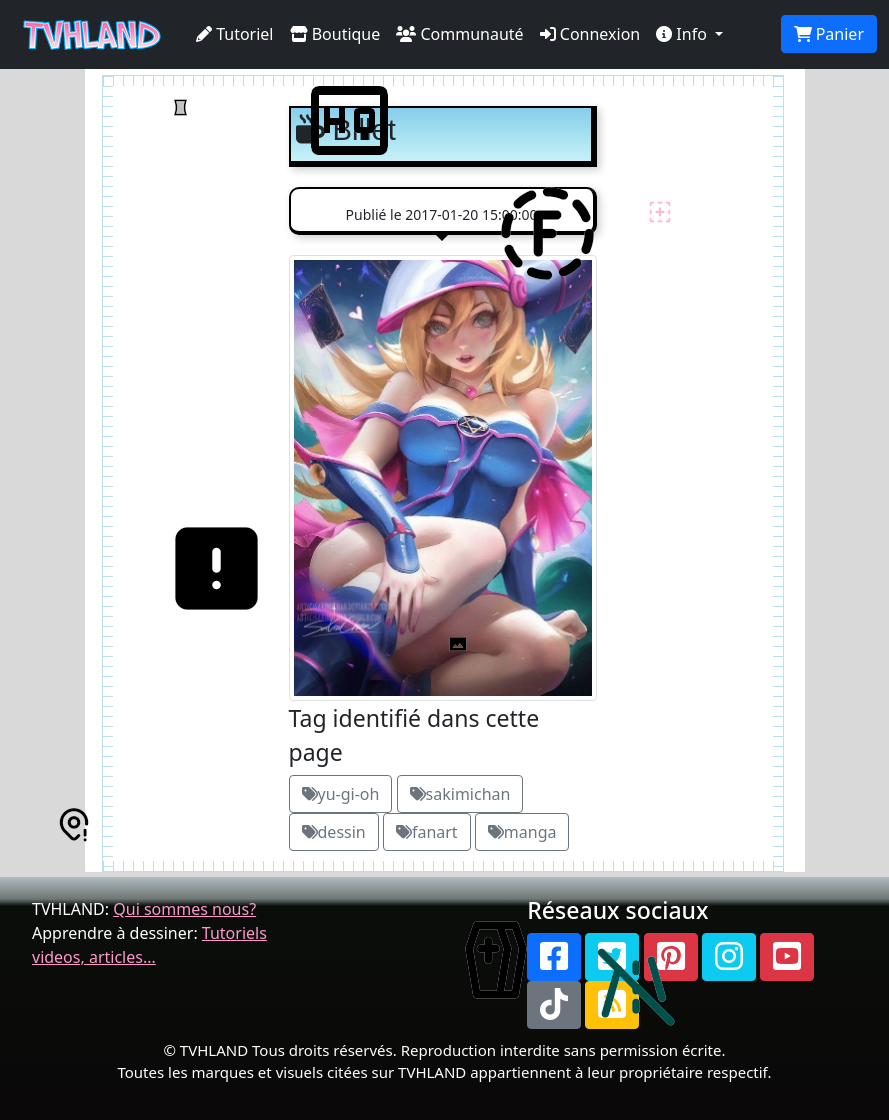  What do you see at coordinates (180, 107) in the screenshot?
I see `switch to vertical panorama mode` at bounding box center [180, 107].